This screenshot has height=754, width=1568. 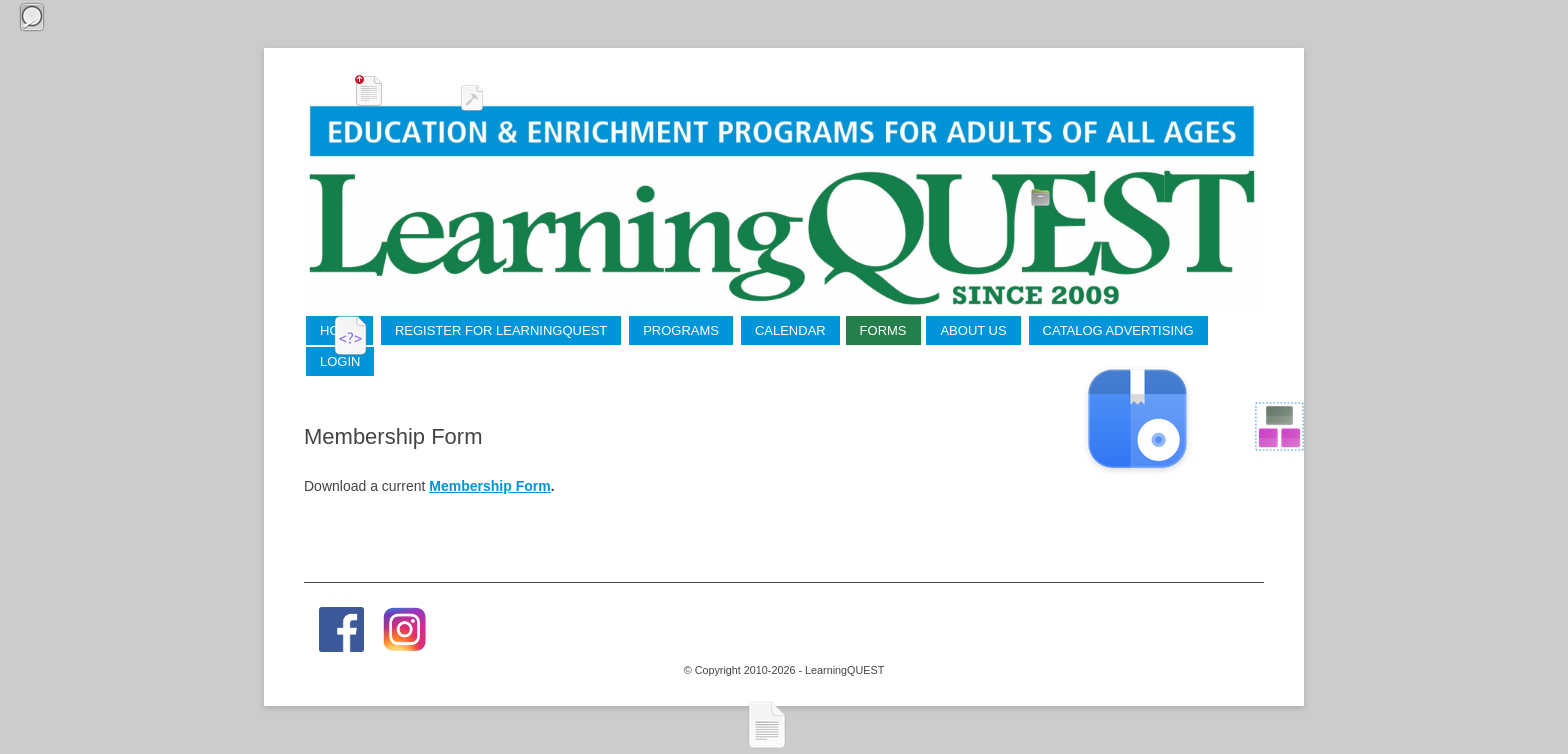 What do you see at coordinates (472, 98) in the screenshot?
I see `a makefile or build configuration file` at bounding box center [472, 98].